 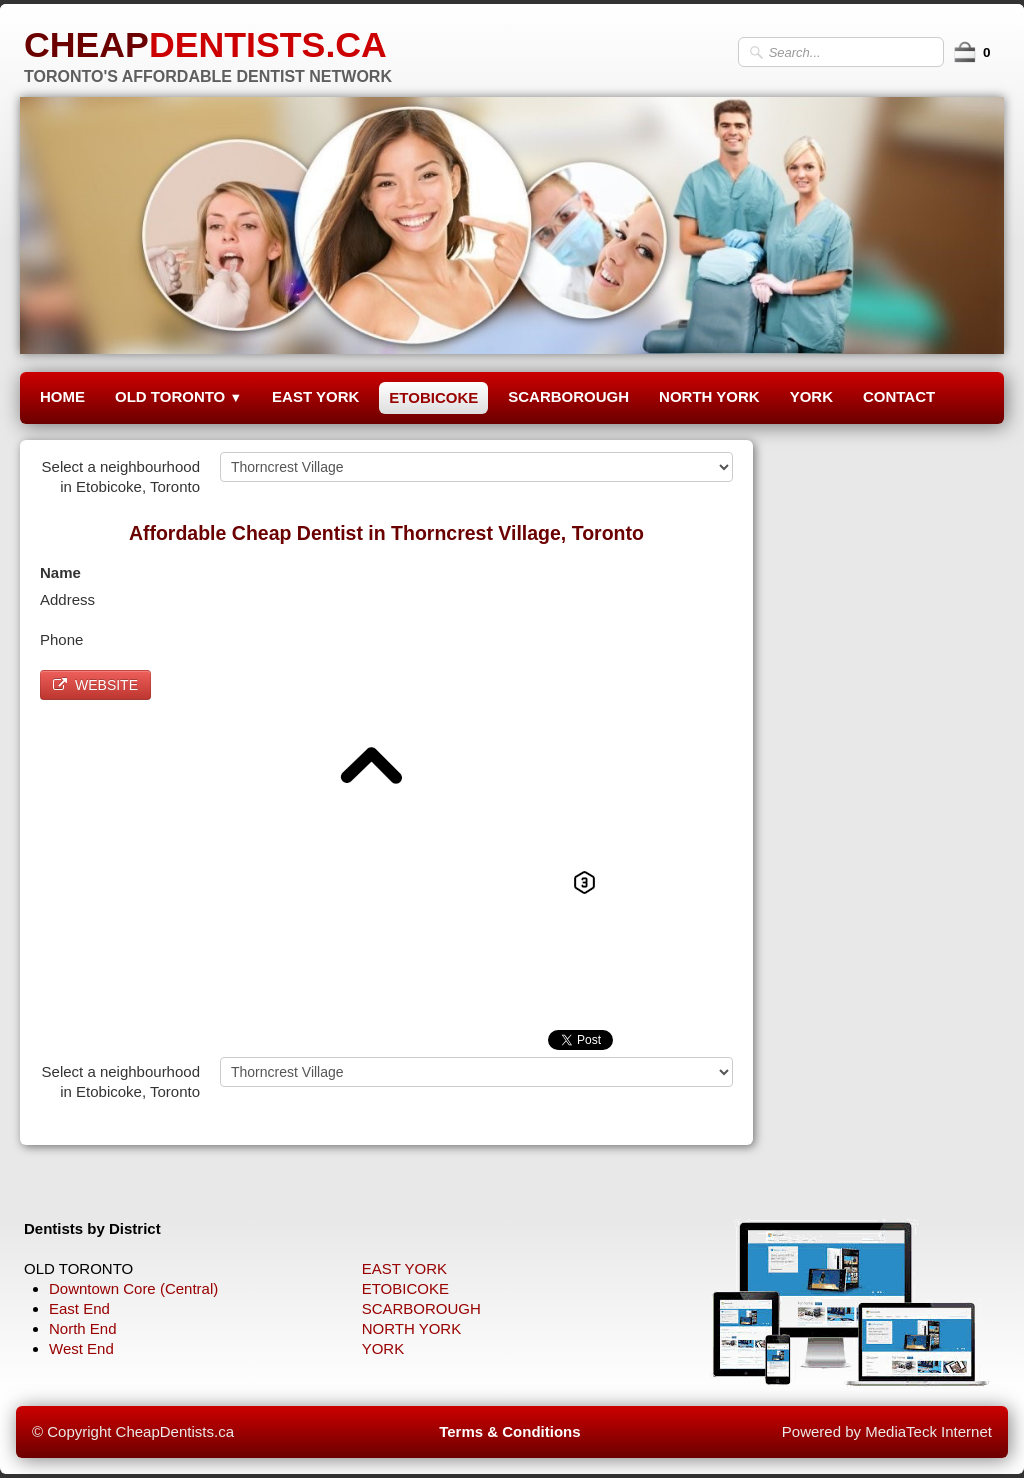 I want to click on step 3 in a multi-step process, so click(x=584, y=882).